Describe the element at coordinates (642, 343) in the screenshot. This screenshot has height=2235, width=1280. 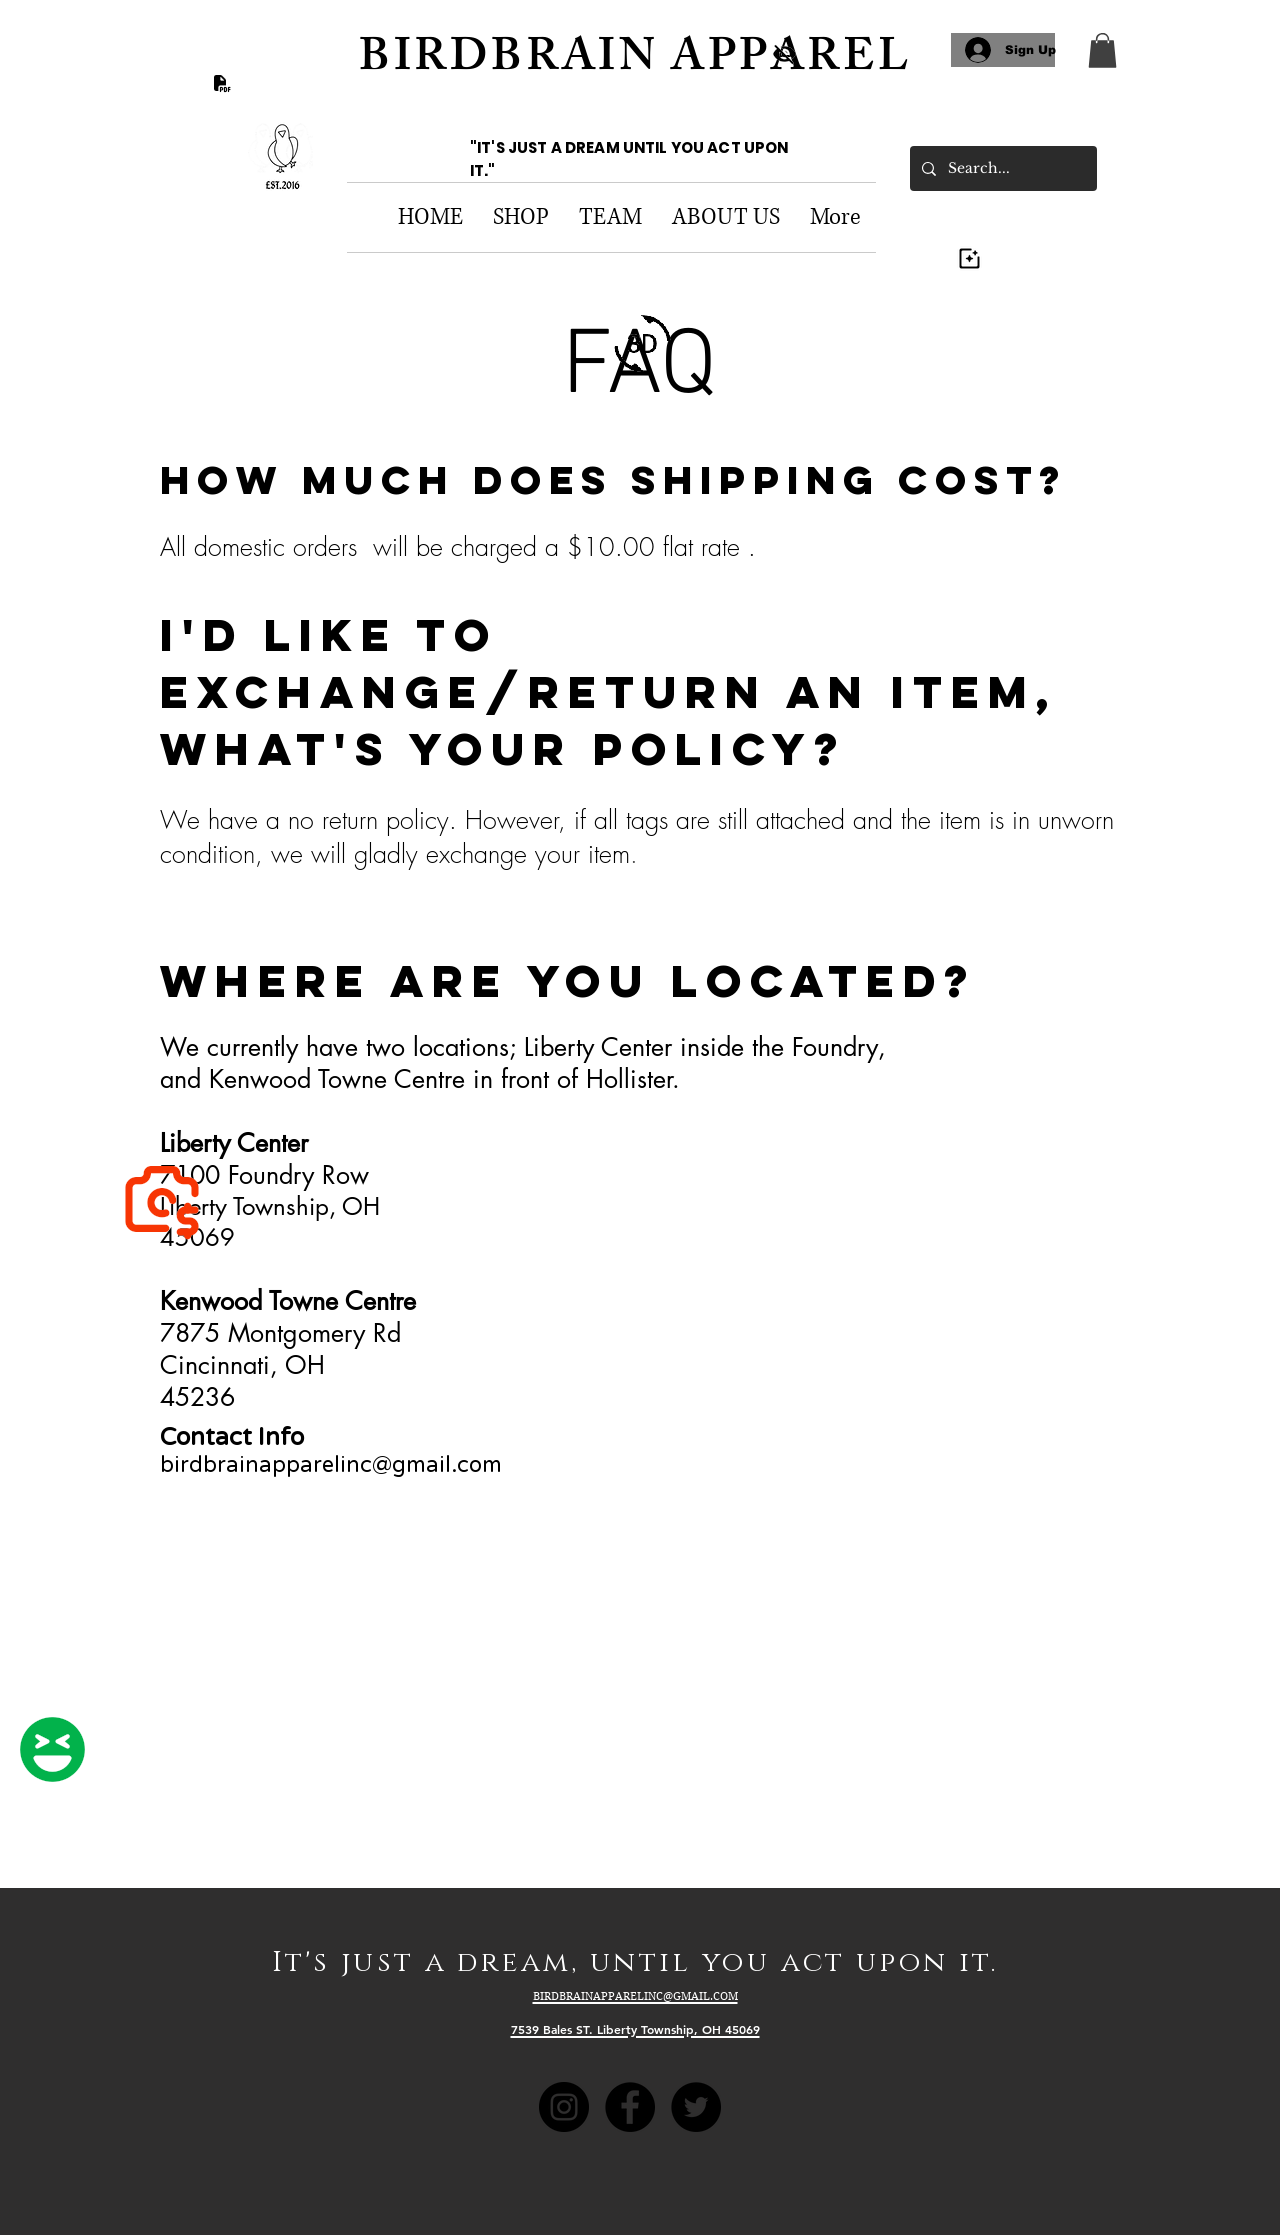
I see `rotate object in 3D view` at that location.